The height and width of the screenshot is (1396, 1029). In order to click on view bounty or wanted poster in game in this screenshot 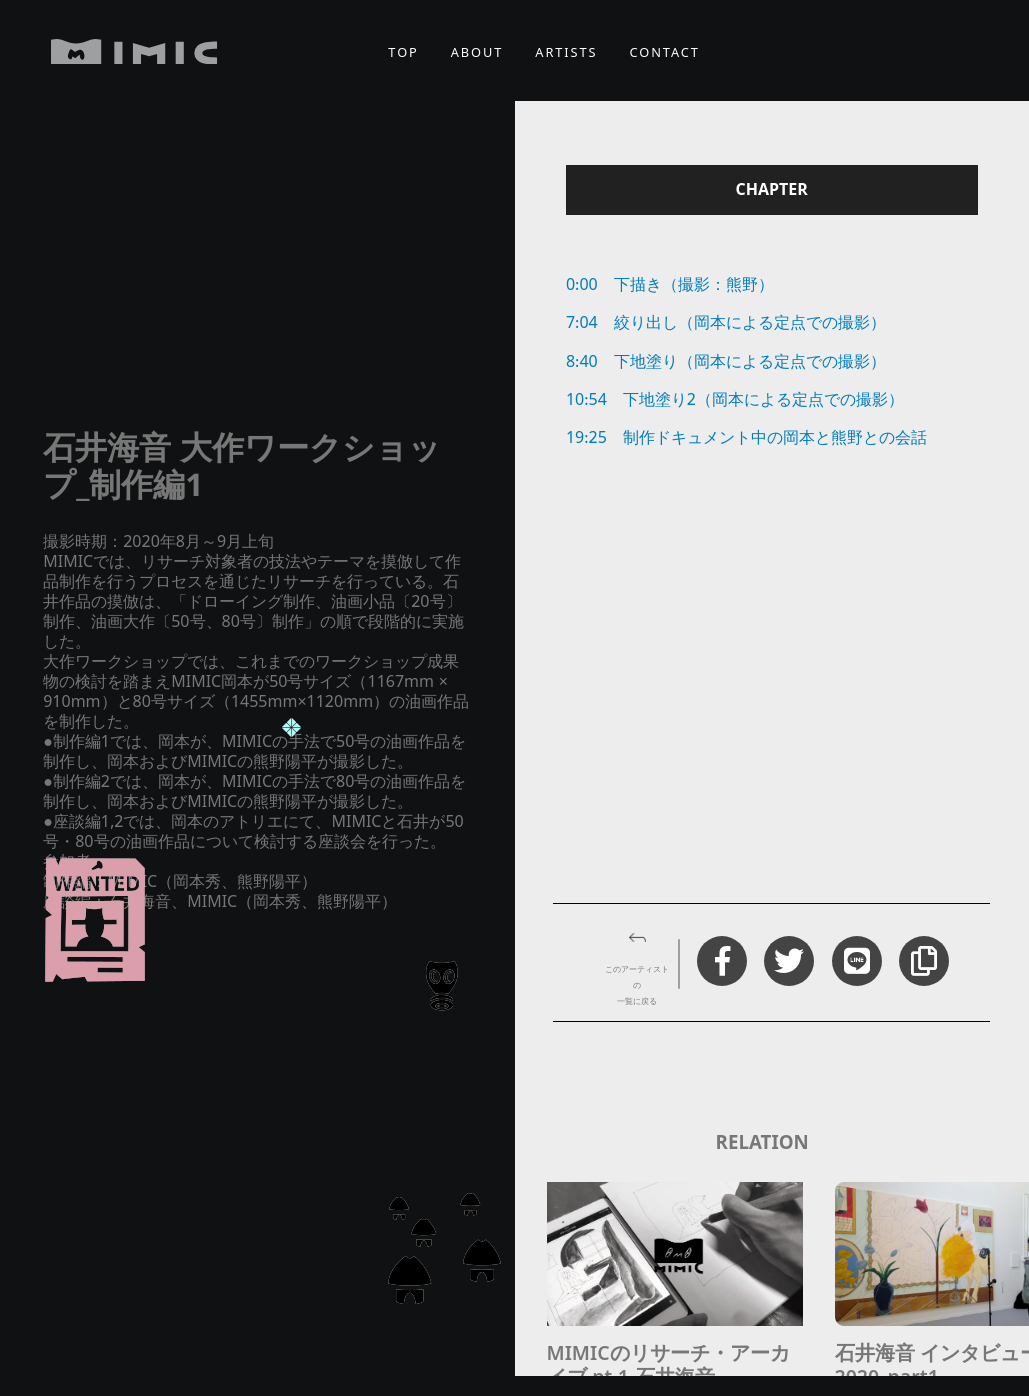, I will do `click(95, 920)`.